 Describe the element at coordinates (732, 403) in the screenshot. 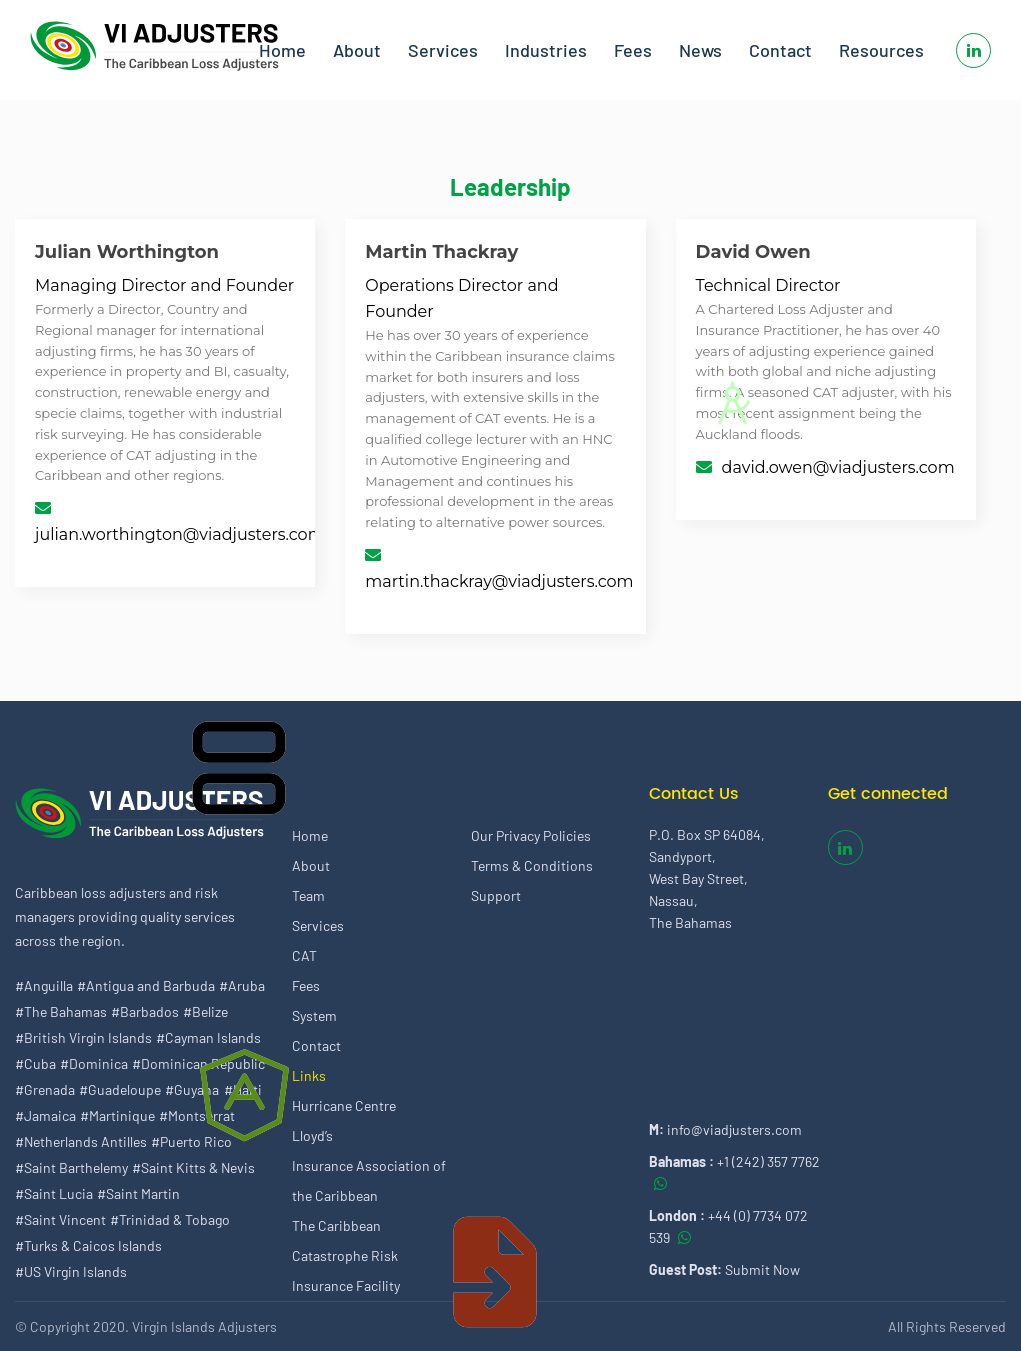

I see `access drawing or drafting tools` at that location.